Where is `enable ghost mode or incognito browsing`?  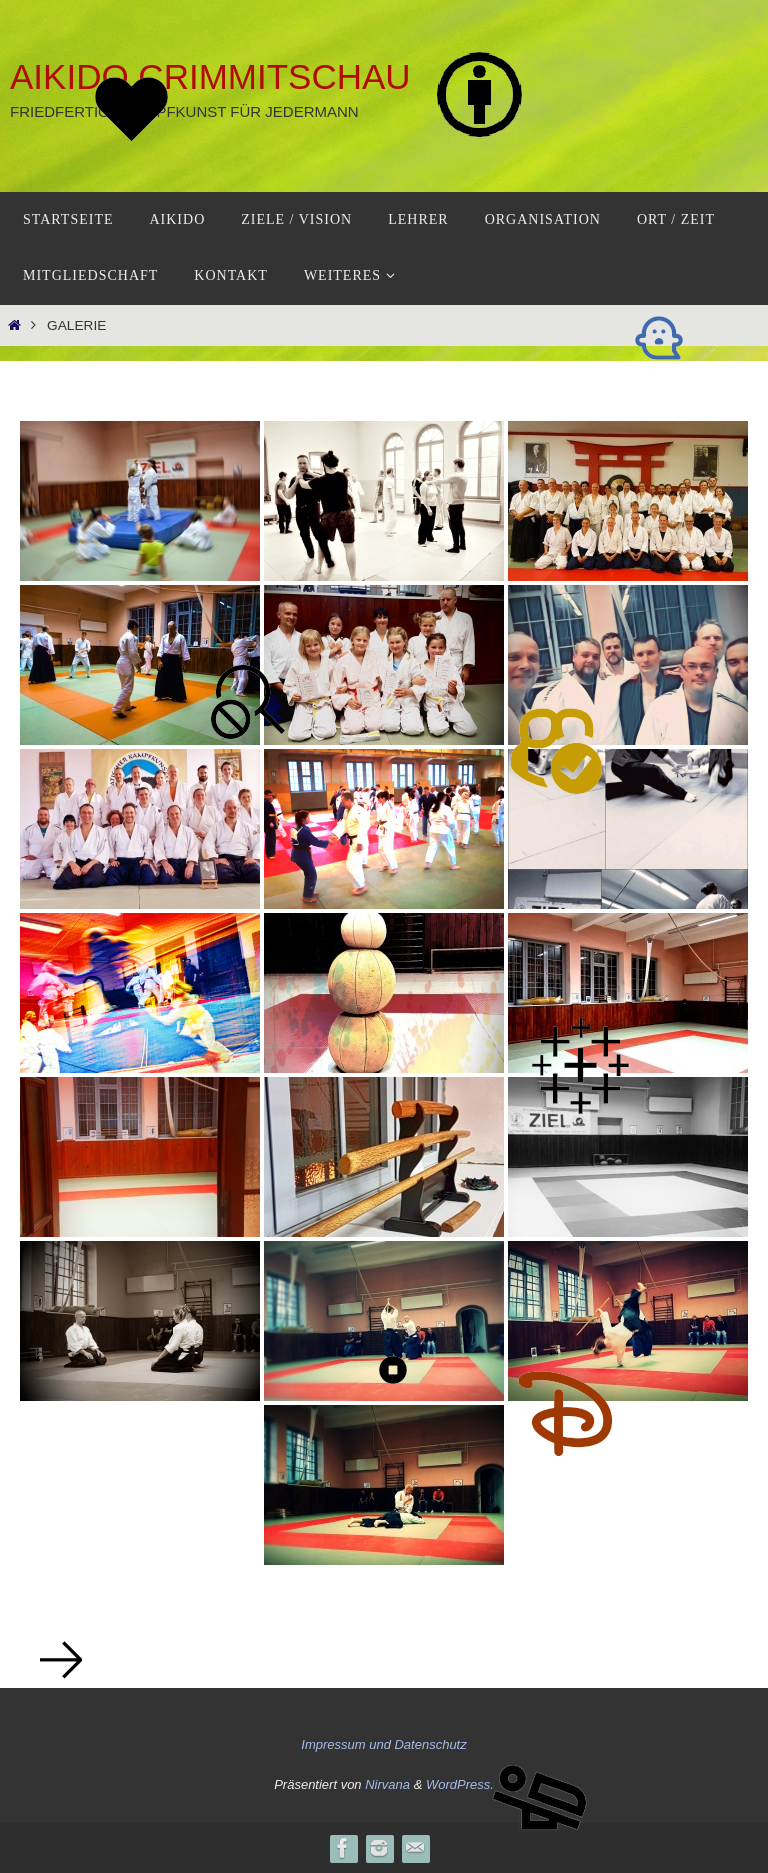 enable ghost mode or incognito browsing is located at coordinates (659, 338).